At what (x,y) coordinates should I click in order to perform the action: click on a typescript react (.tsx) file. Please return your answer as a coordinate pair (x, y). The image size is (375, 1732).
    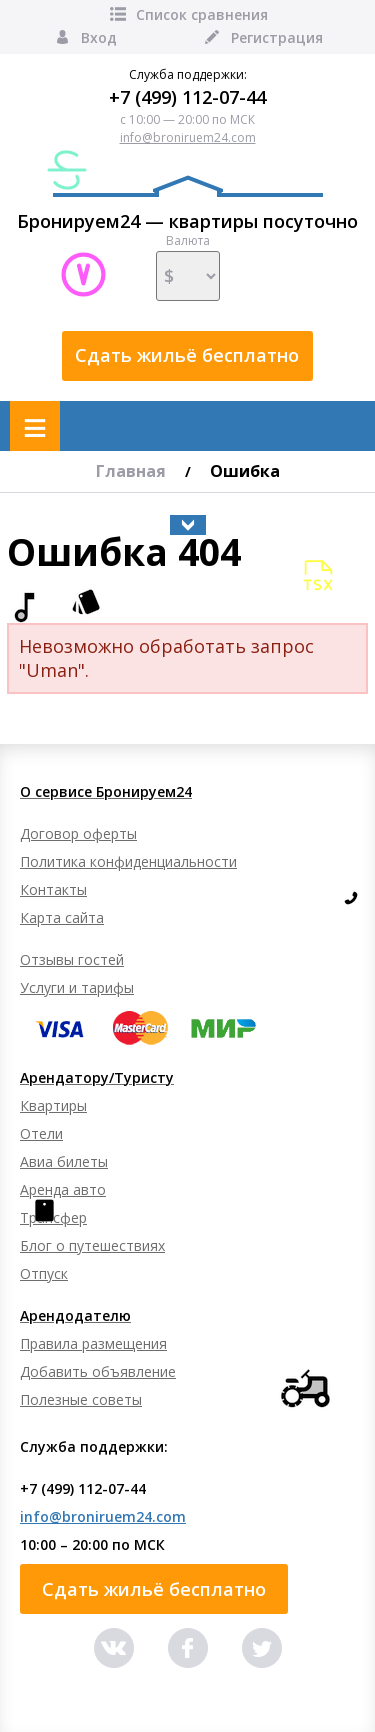
    Looking at the image, I should click on (318, 576).